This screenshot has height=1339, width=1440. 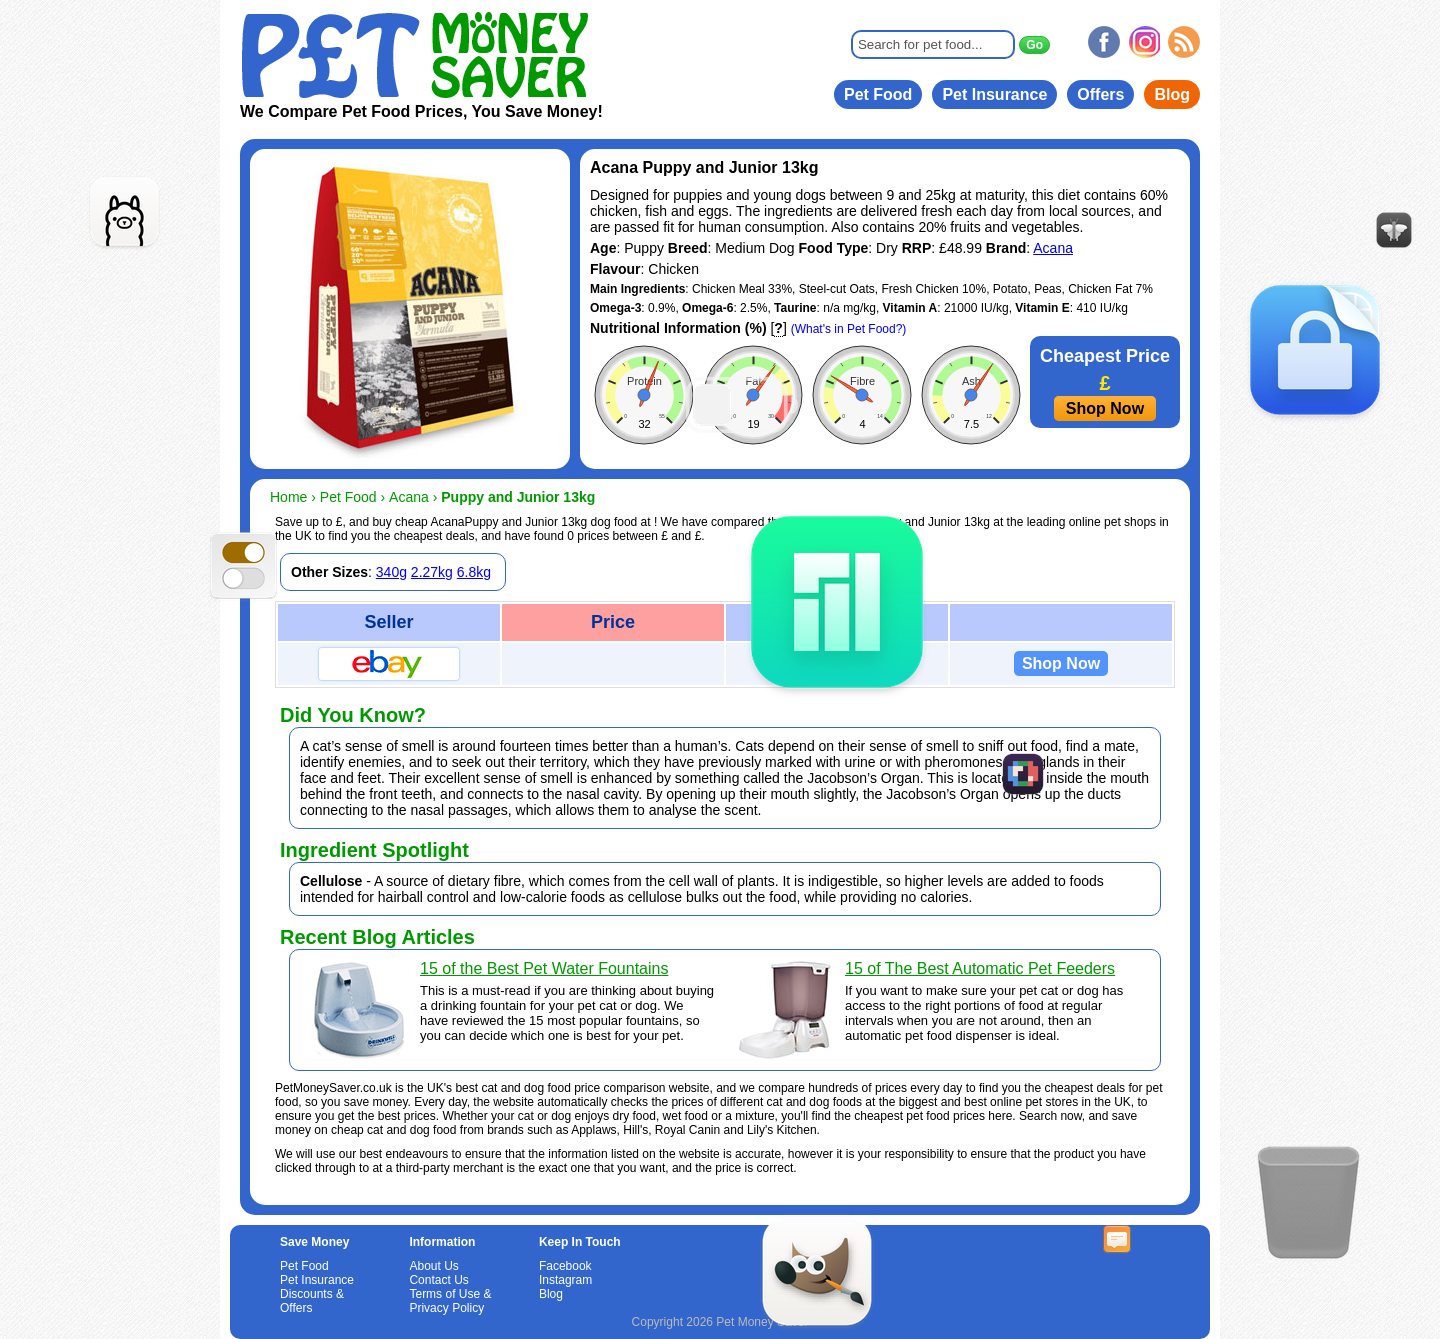 What do you see at coordinates (817, 1271) in the screenshot?
I see `open GIMP image editor` at bounding box center [817, 1271].